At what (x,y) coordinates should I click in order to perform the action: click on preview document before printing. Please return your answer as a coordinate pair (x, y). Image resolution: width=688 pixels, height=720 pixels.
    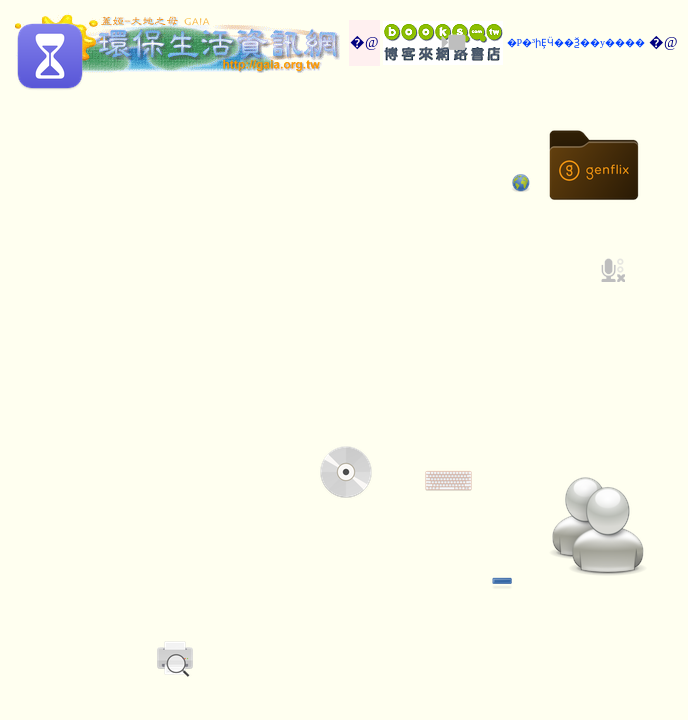
    Looking at the image, I should click on (175, 658).